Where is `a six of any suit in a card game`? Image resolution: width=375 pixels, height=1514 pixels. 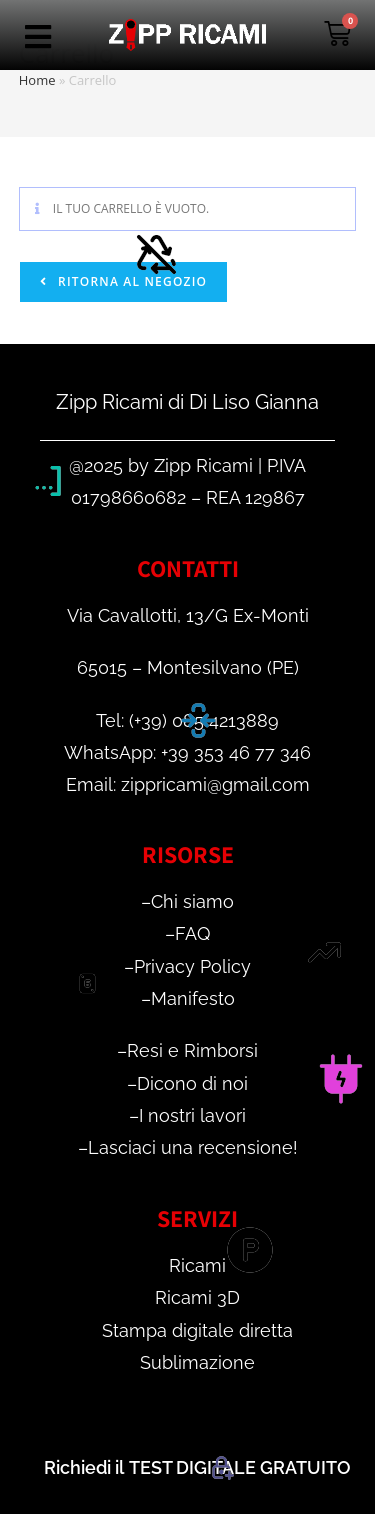
a six of any suit in a card game is located at coordinates (87, 983).